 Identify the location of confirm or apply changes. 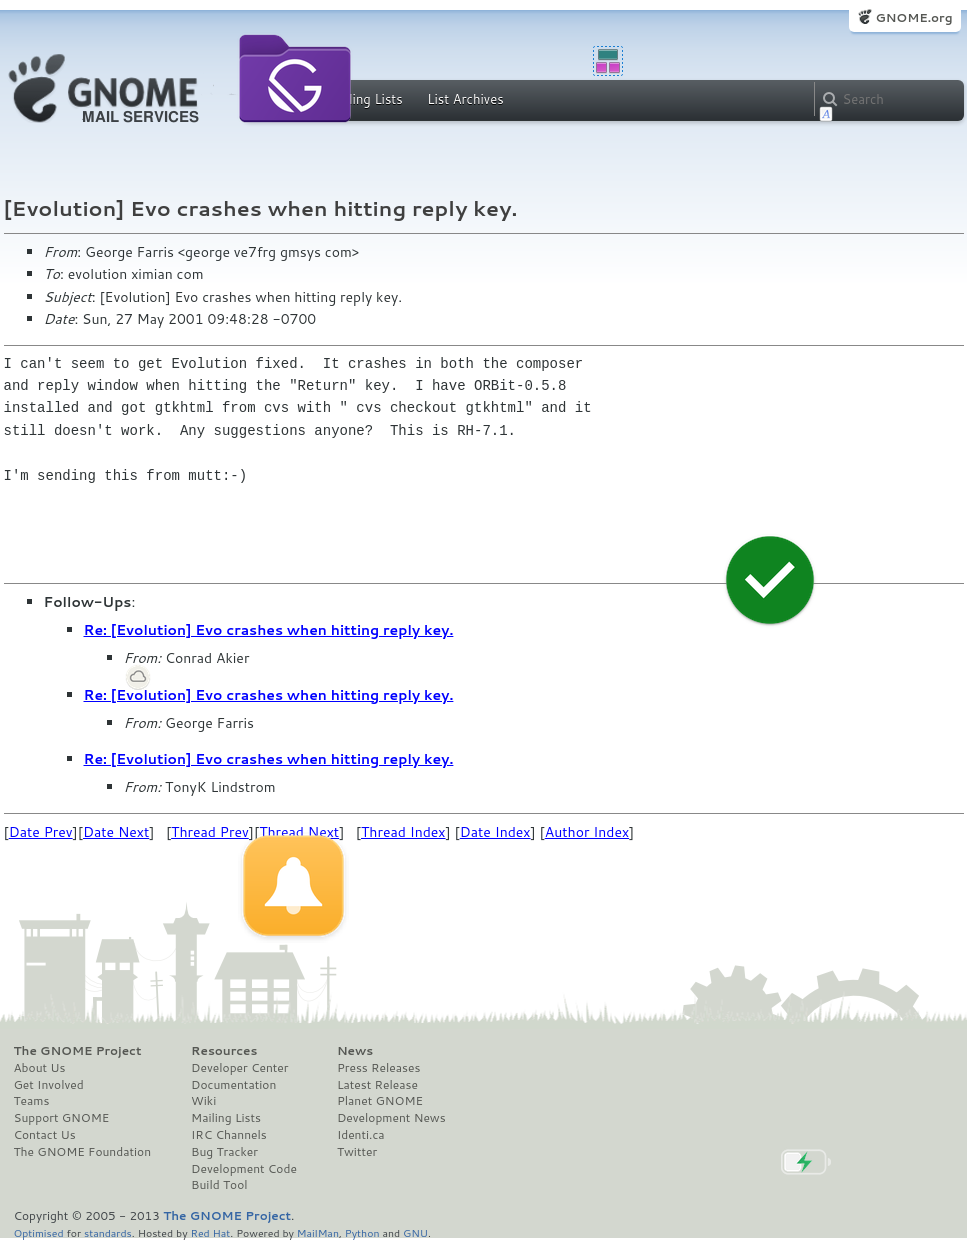
(770, 580).